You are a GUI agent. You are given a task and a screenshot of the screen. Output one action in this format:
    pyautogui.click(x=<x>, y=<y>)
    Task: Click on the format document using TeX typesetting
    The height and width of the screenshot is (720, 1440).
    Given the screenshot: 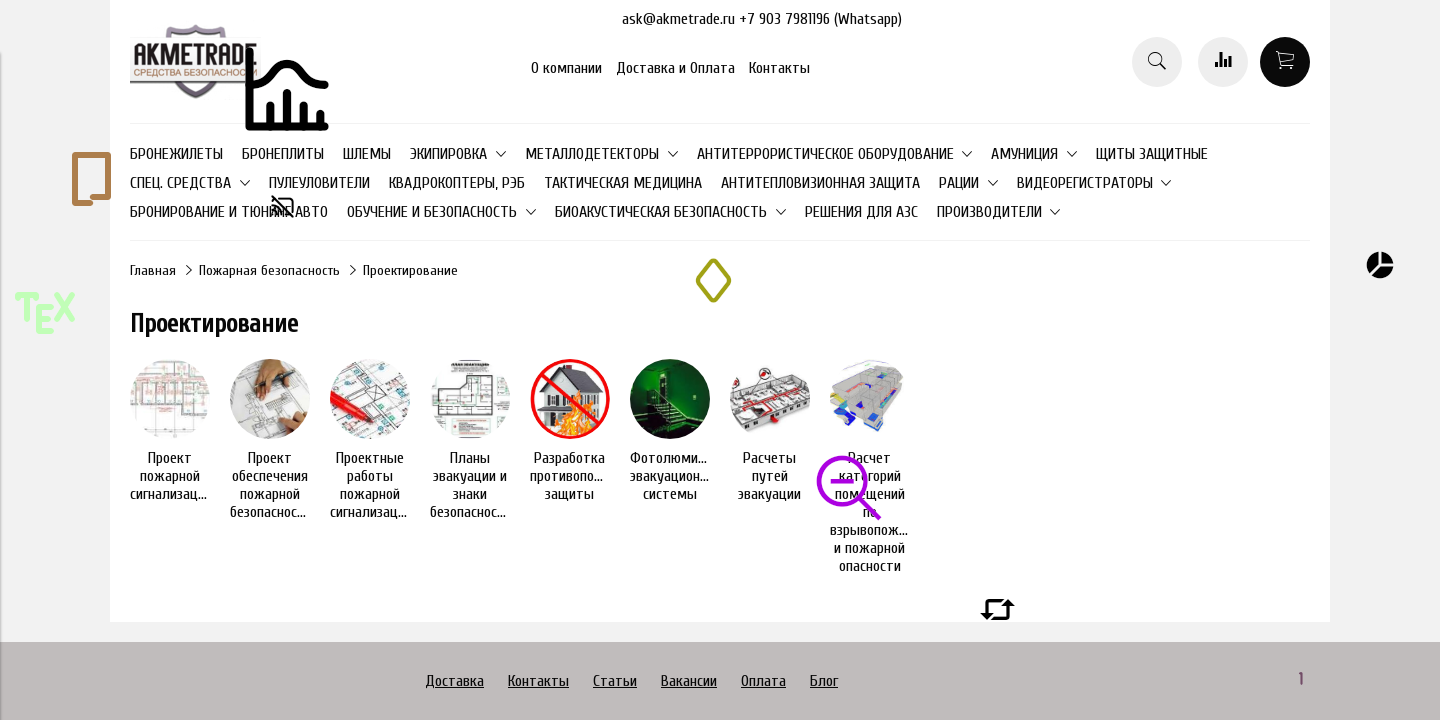 What is the action you would take?
    pyautogui.click(x=45, y=310)
    